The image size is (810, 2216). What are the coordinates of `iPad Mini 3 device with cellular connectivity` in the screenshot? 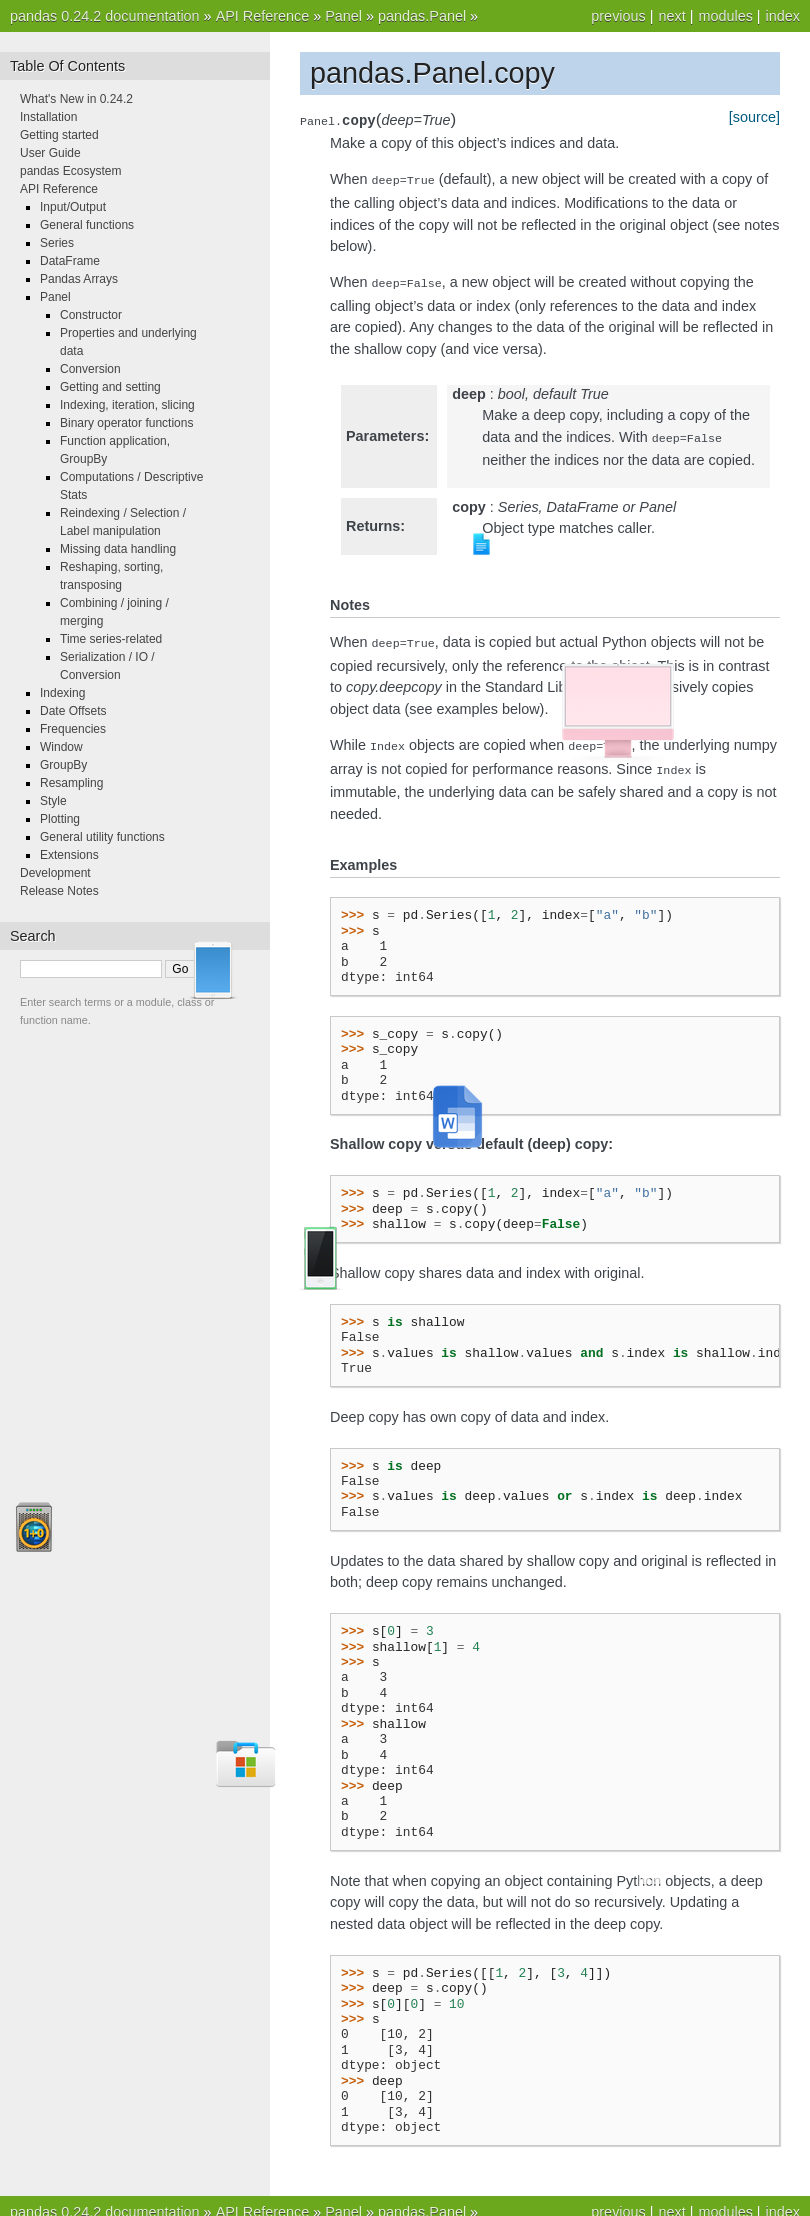 It's located at (213, 965).